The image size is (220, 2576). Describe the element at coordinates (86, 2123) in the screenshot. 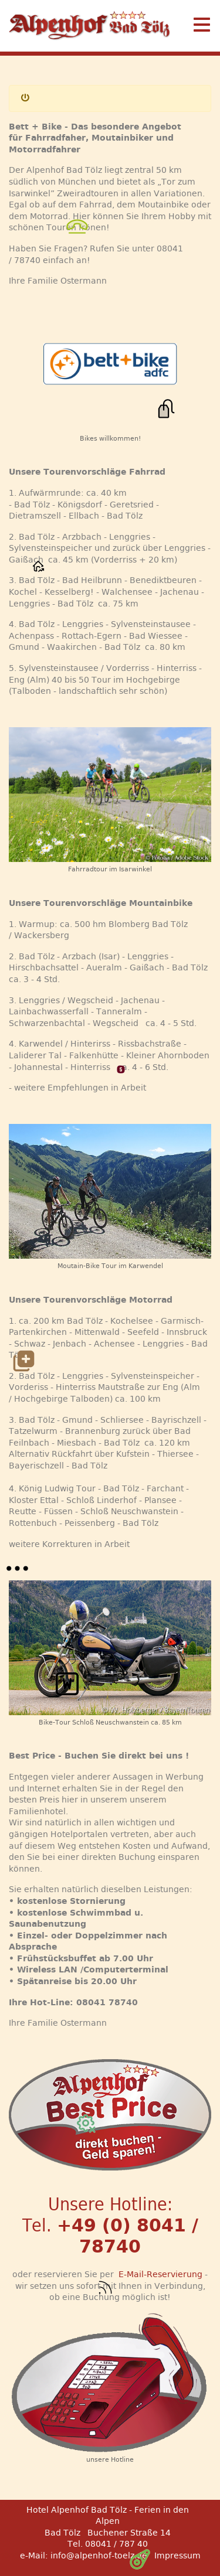

I see `remove or delete a settings configuration` at that location.